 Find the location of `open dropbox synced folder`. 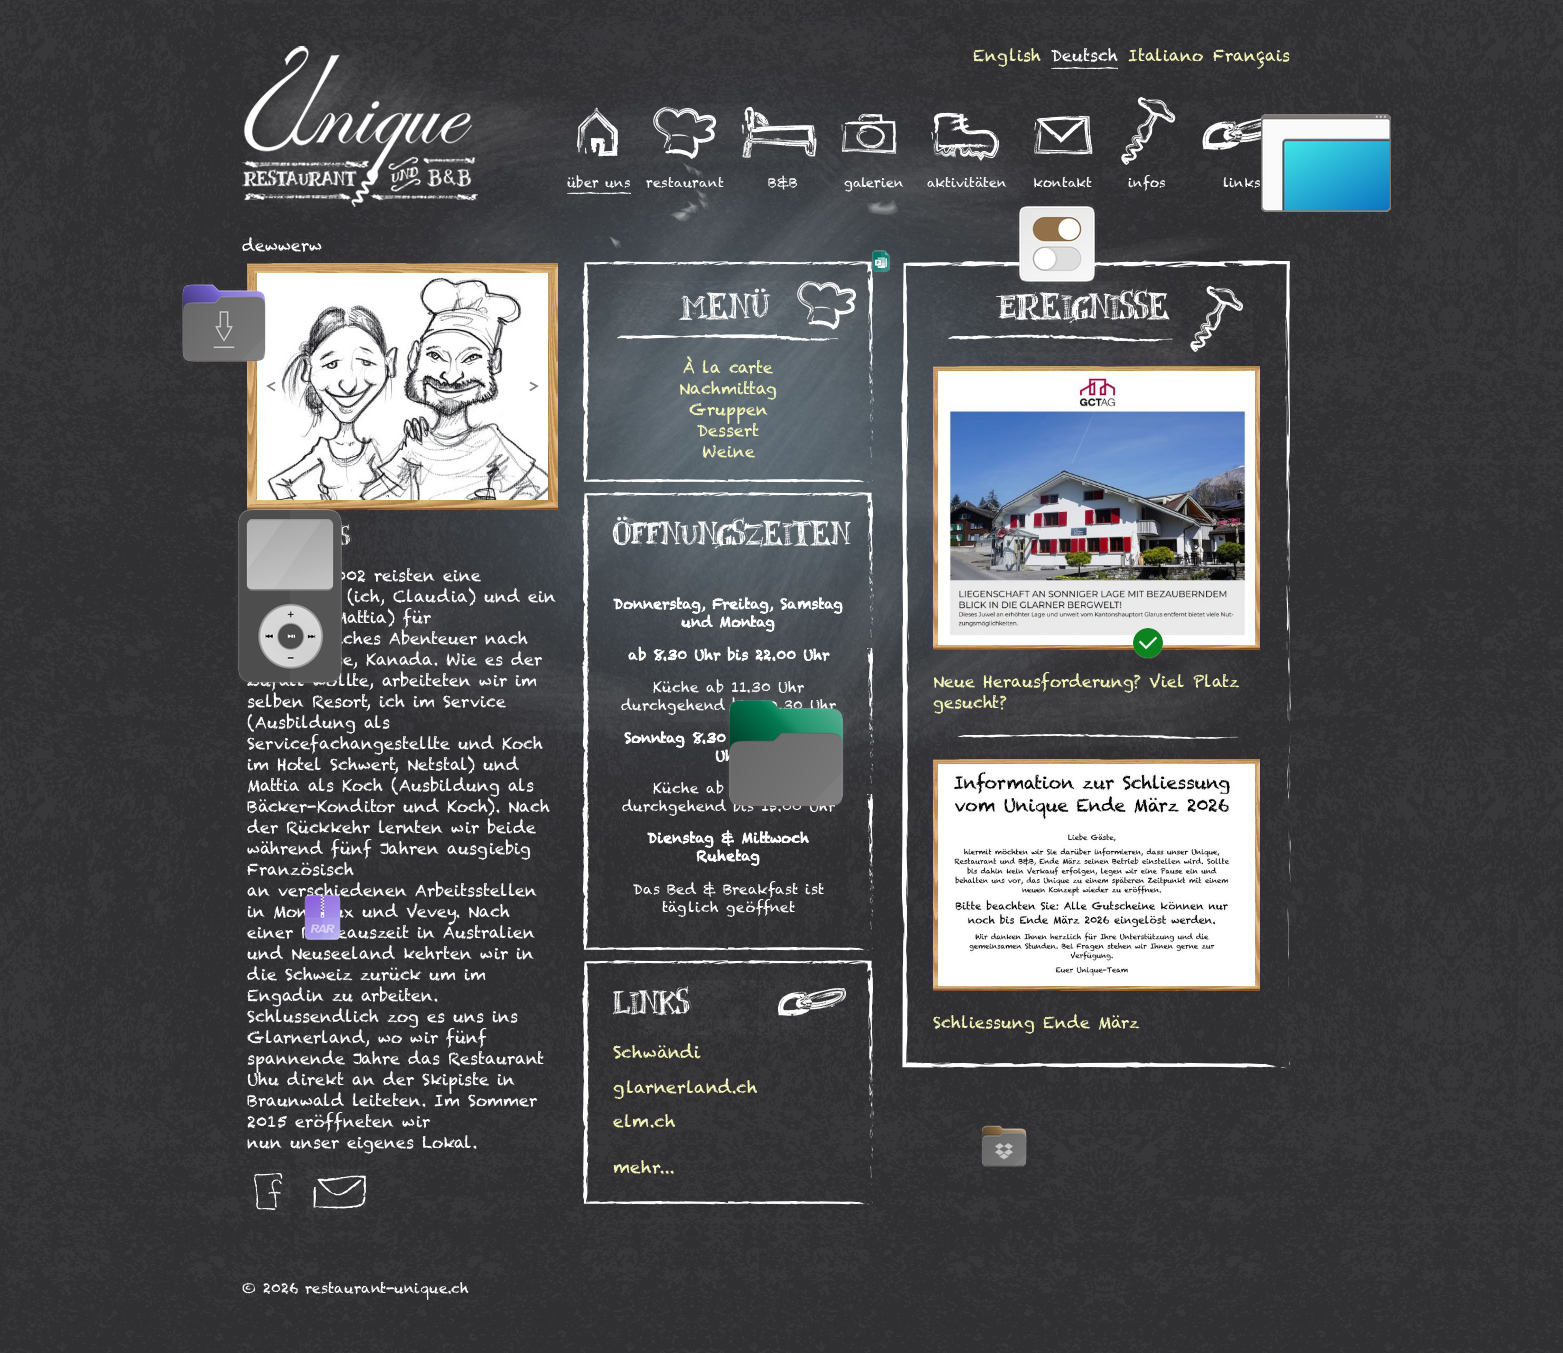

open dropbox synced folder is located at coordinates (1004, 1146).